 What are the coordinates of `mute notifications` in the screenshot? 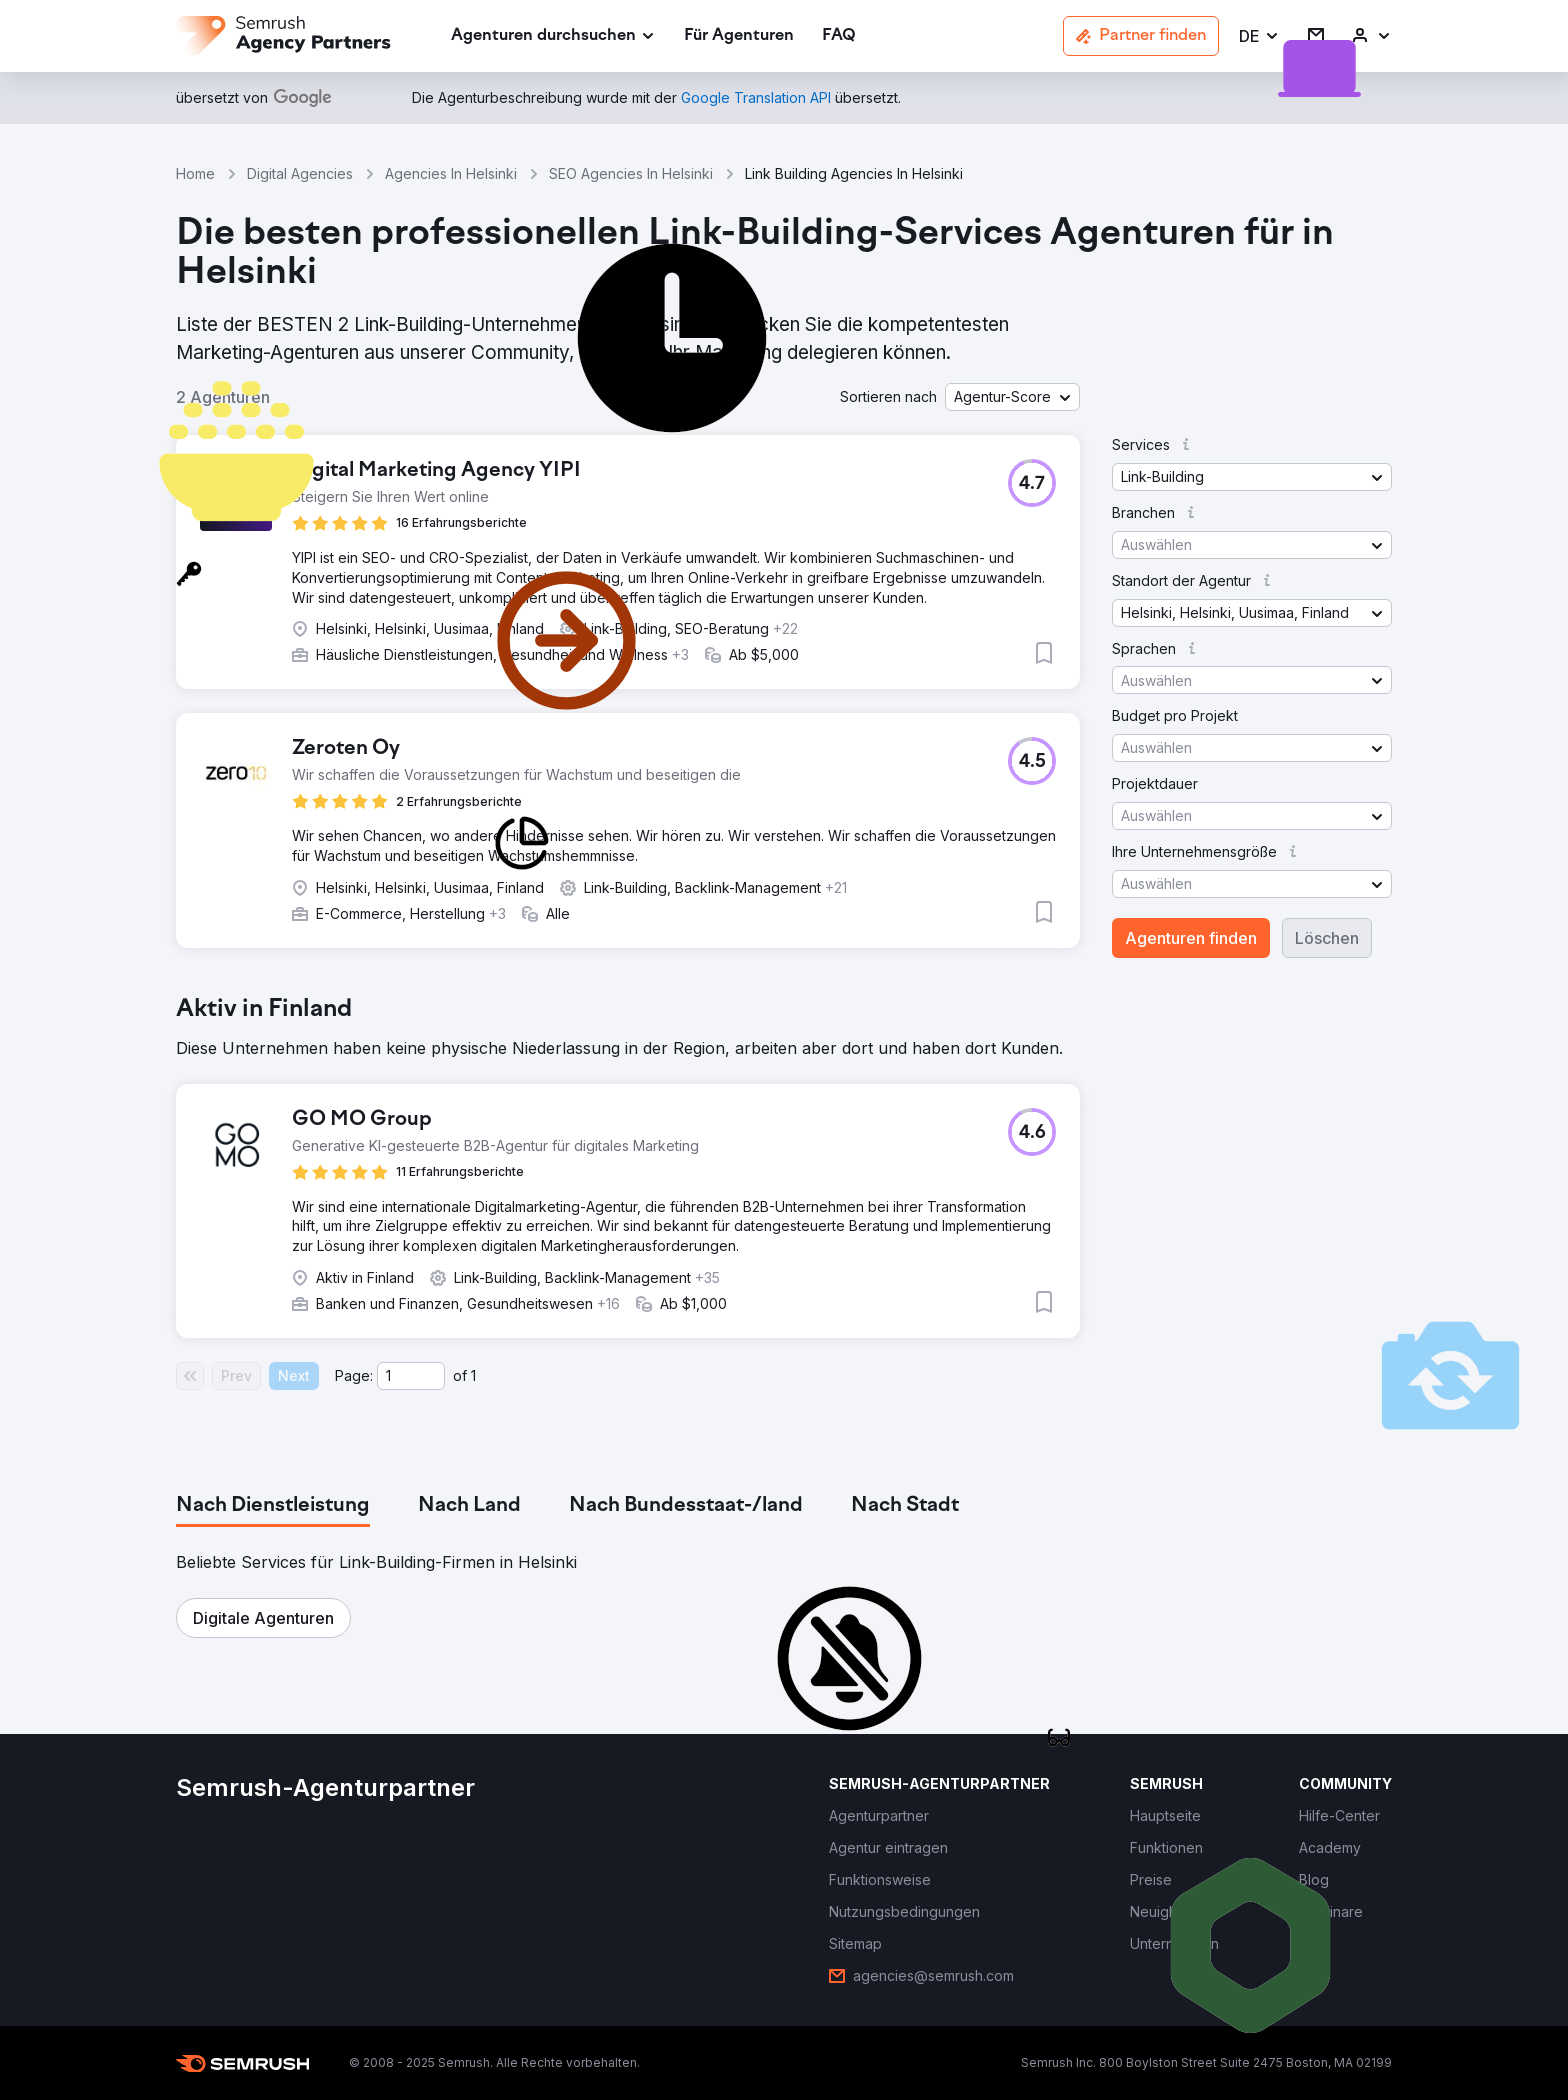 It's located at (849, 1658).